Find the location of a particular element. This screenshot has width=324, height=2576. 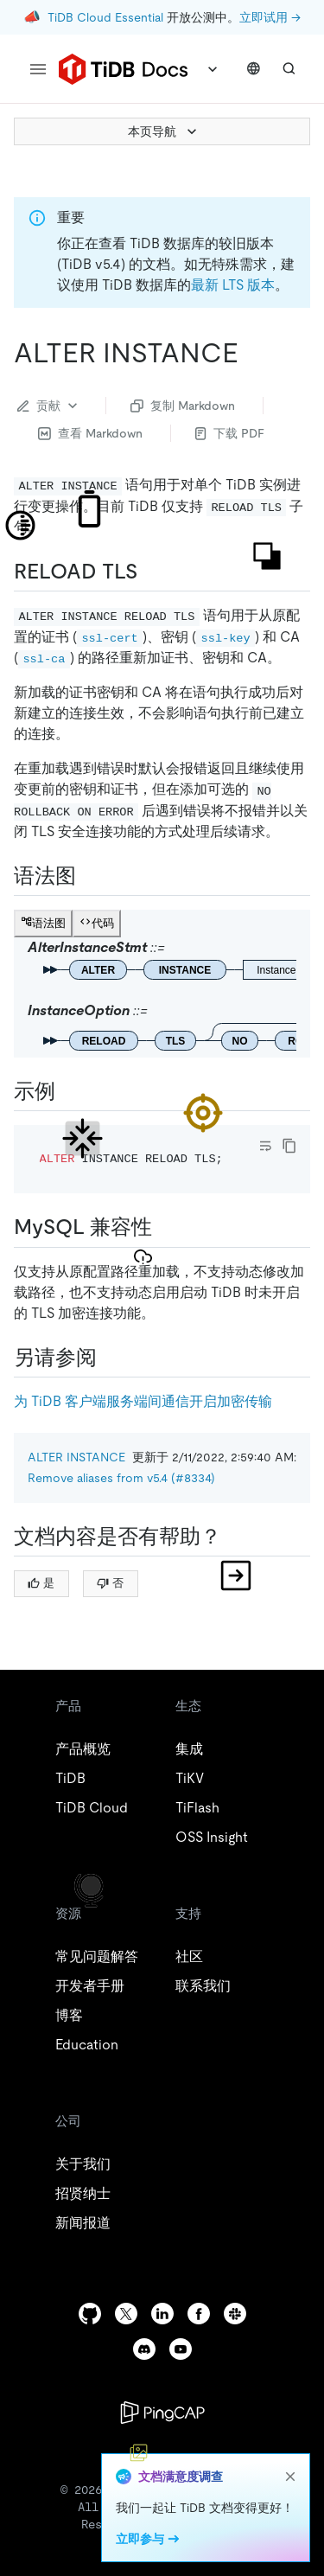

view photo gallery is located at coordinates (138, 2452).